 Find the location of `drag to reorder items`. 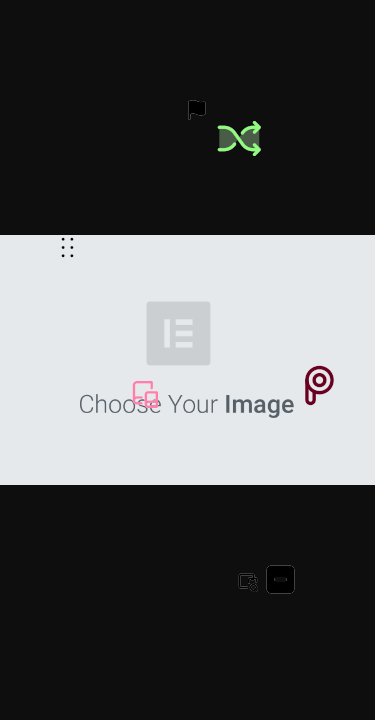

drag to reorder items is located at coordinates (67, 247).